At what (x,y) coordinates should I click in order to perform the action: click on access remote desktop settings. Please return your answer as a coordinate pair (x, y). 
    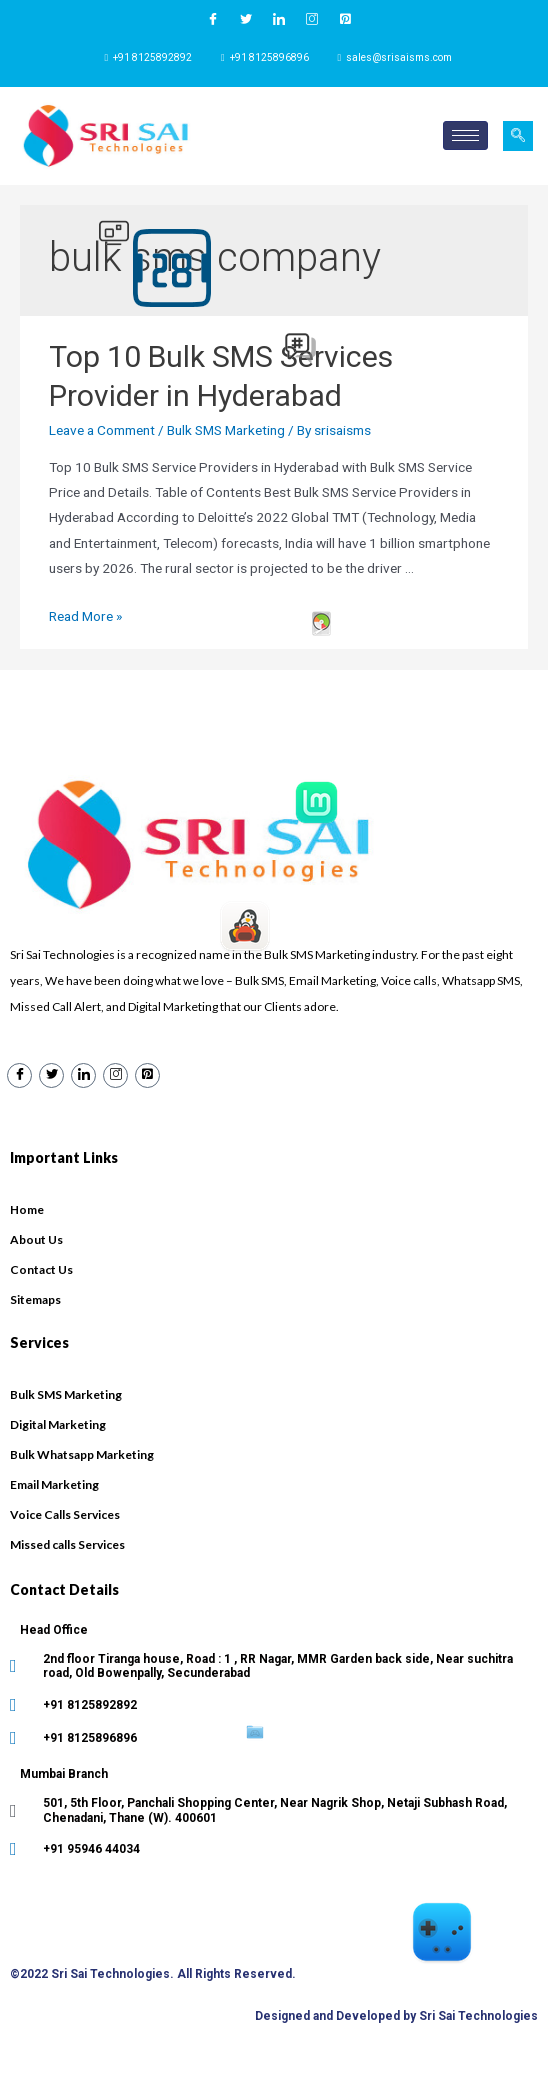
    Looking at the image, I should click on (114, 232).